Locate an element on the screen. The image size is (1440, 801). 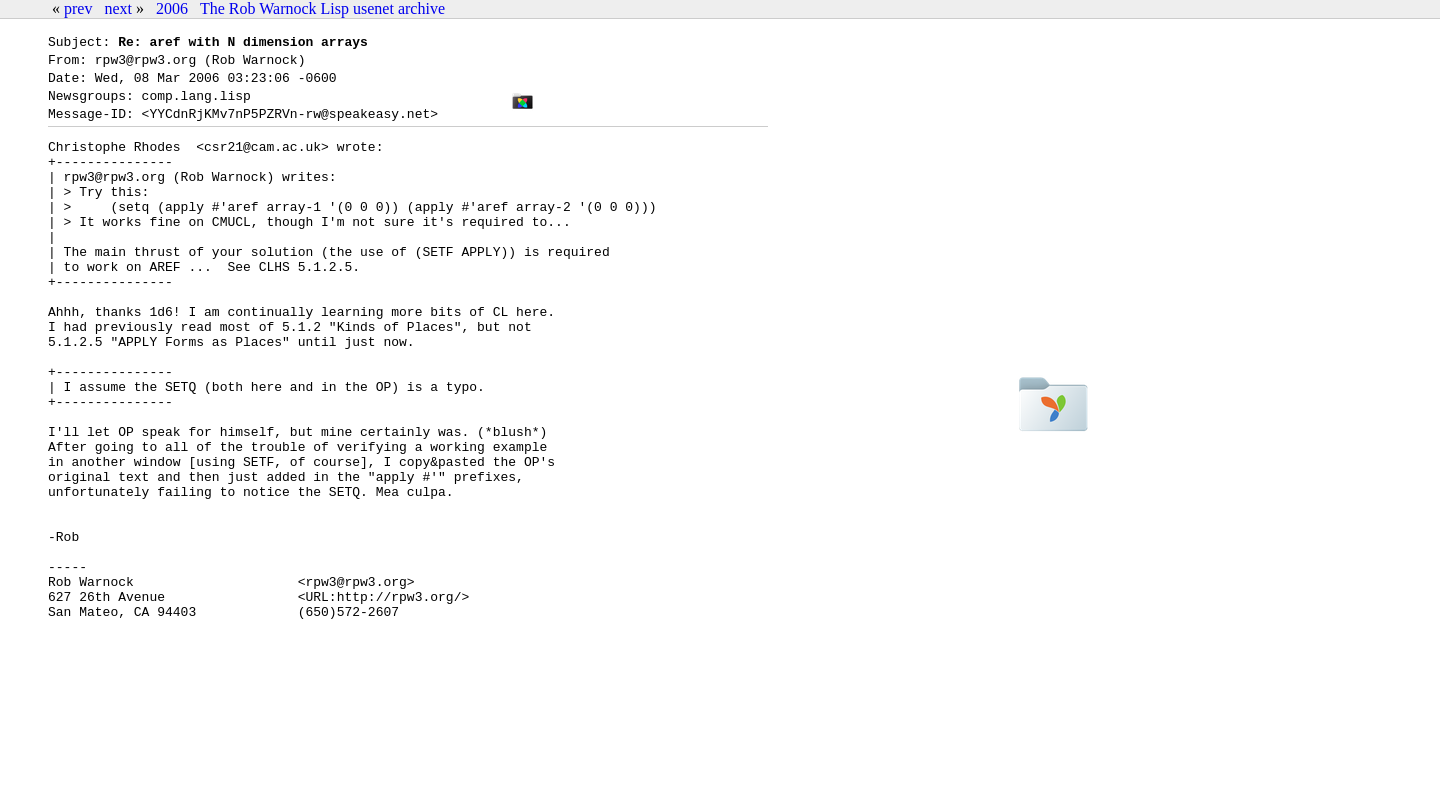
folder containing haxe flixel game engine projects is located at coordinates (522, 101).